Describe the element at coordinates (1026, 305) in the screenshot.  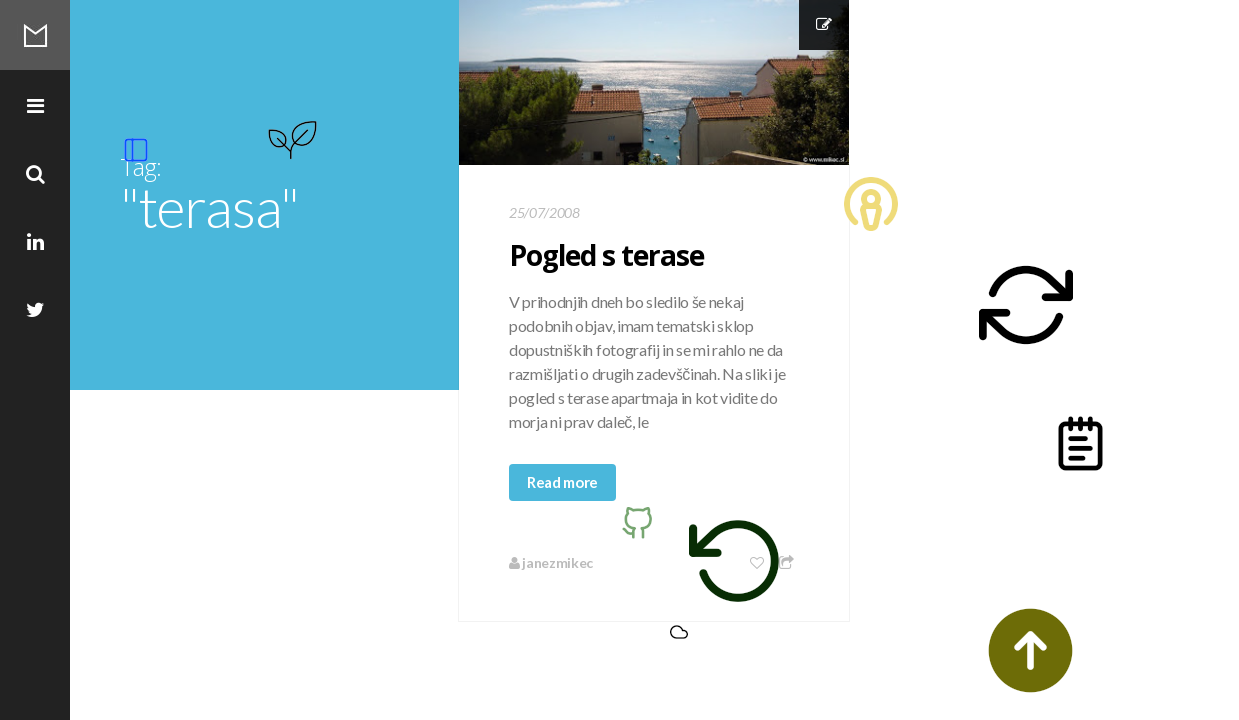
I see `refresh or reload content` at that location.